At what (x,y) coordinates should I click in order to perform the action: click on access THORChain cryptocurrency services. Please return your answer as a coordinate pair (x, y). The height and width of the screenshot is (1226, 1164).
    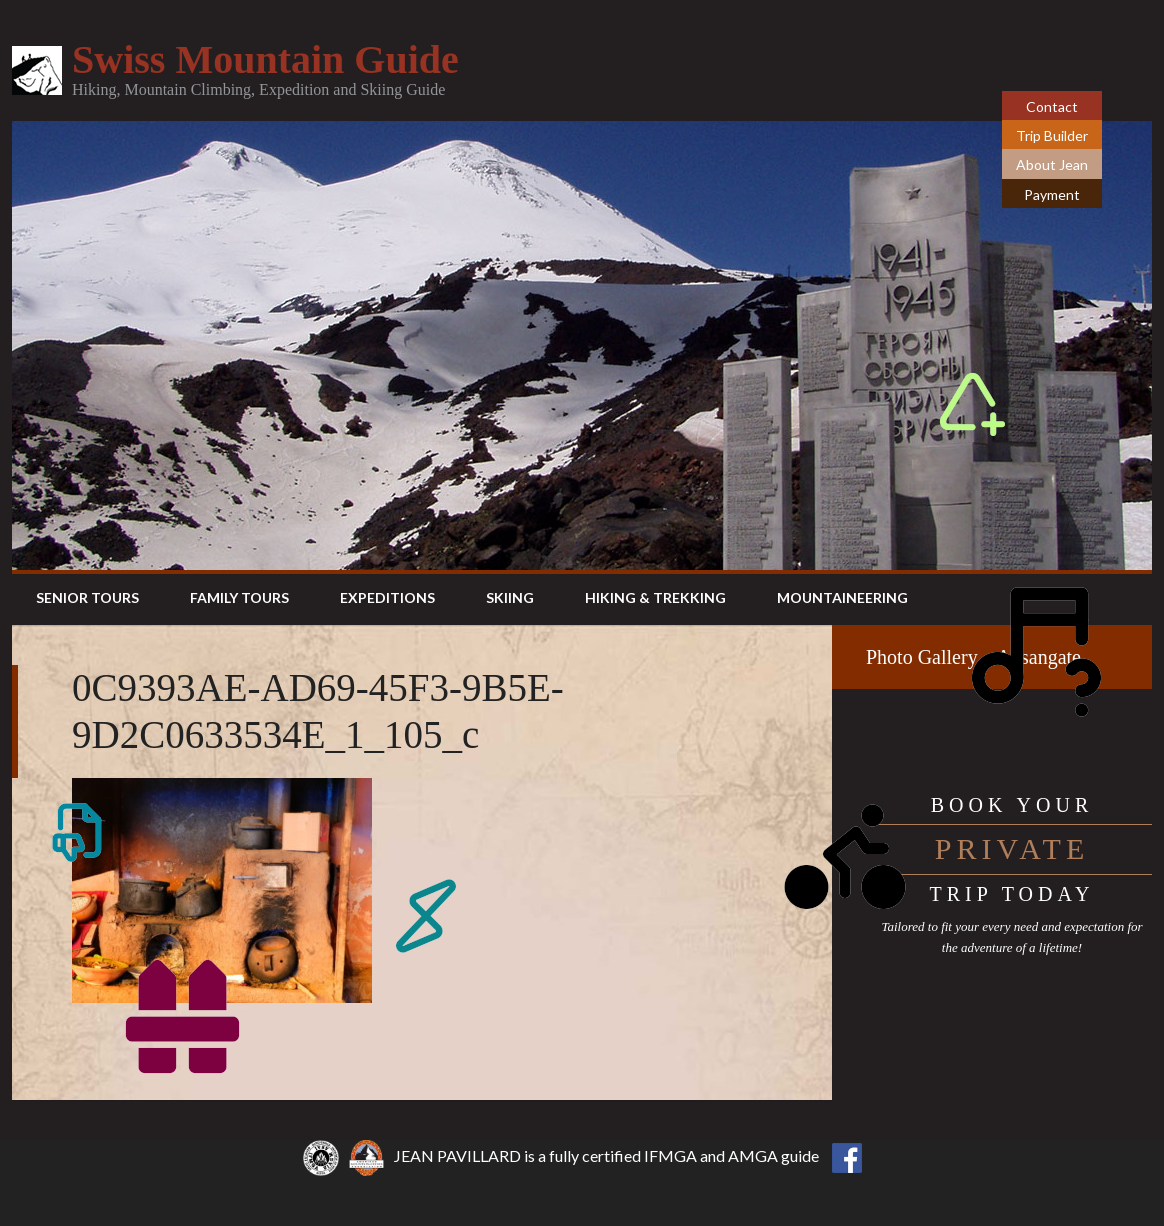
    Looking at the image, I should click on (426, 916).